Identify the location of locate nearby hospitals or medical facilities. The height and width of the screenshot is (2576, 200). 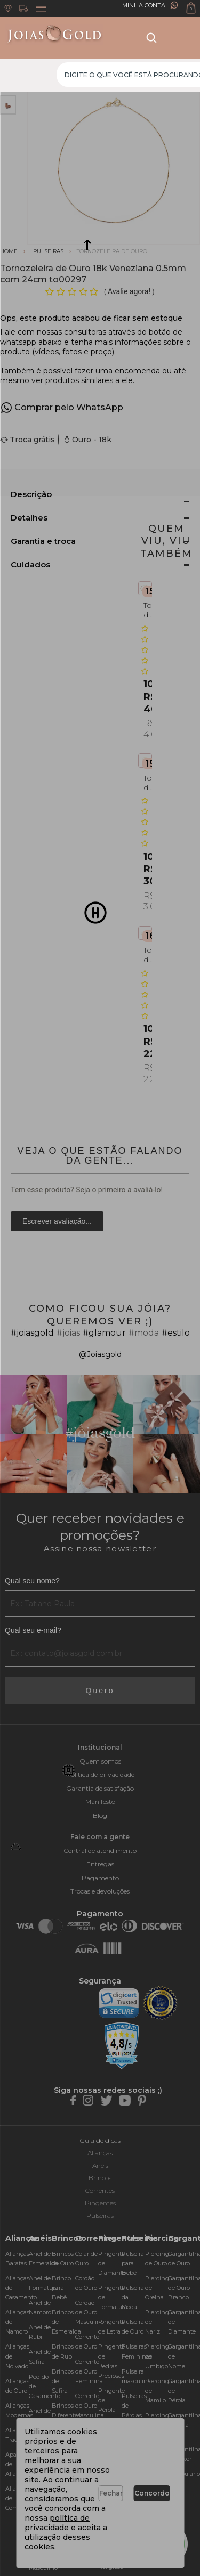
(95, 913).